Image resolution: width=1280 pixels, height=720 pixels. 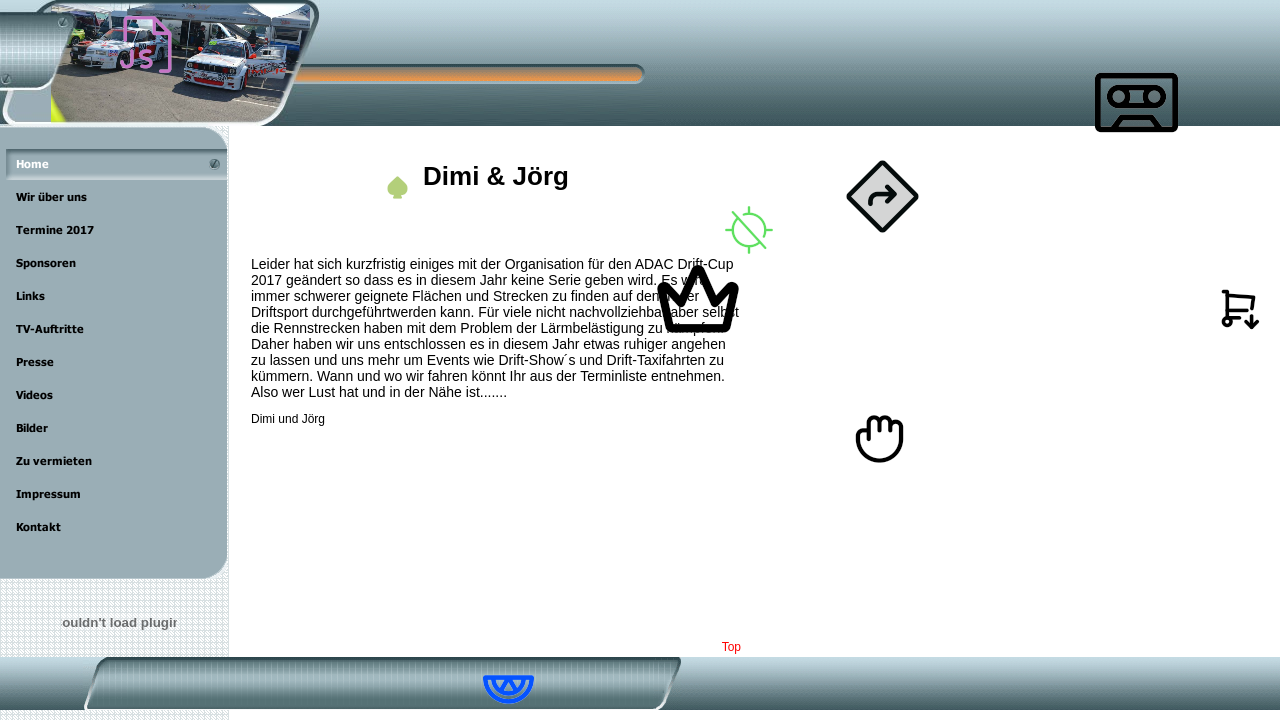 I want to click on spade suit symbol for card games, so click(x=397, y=187).